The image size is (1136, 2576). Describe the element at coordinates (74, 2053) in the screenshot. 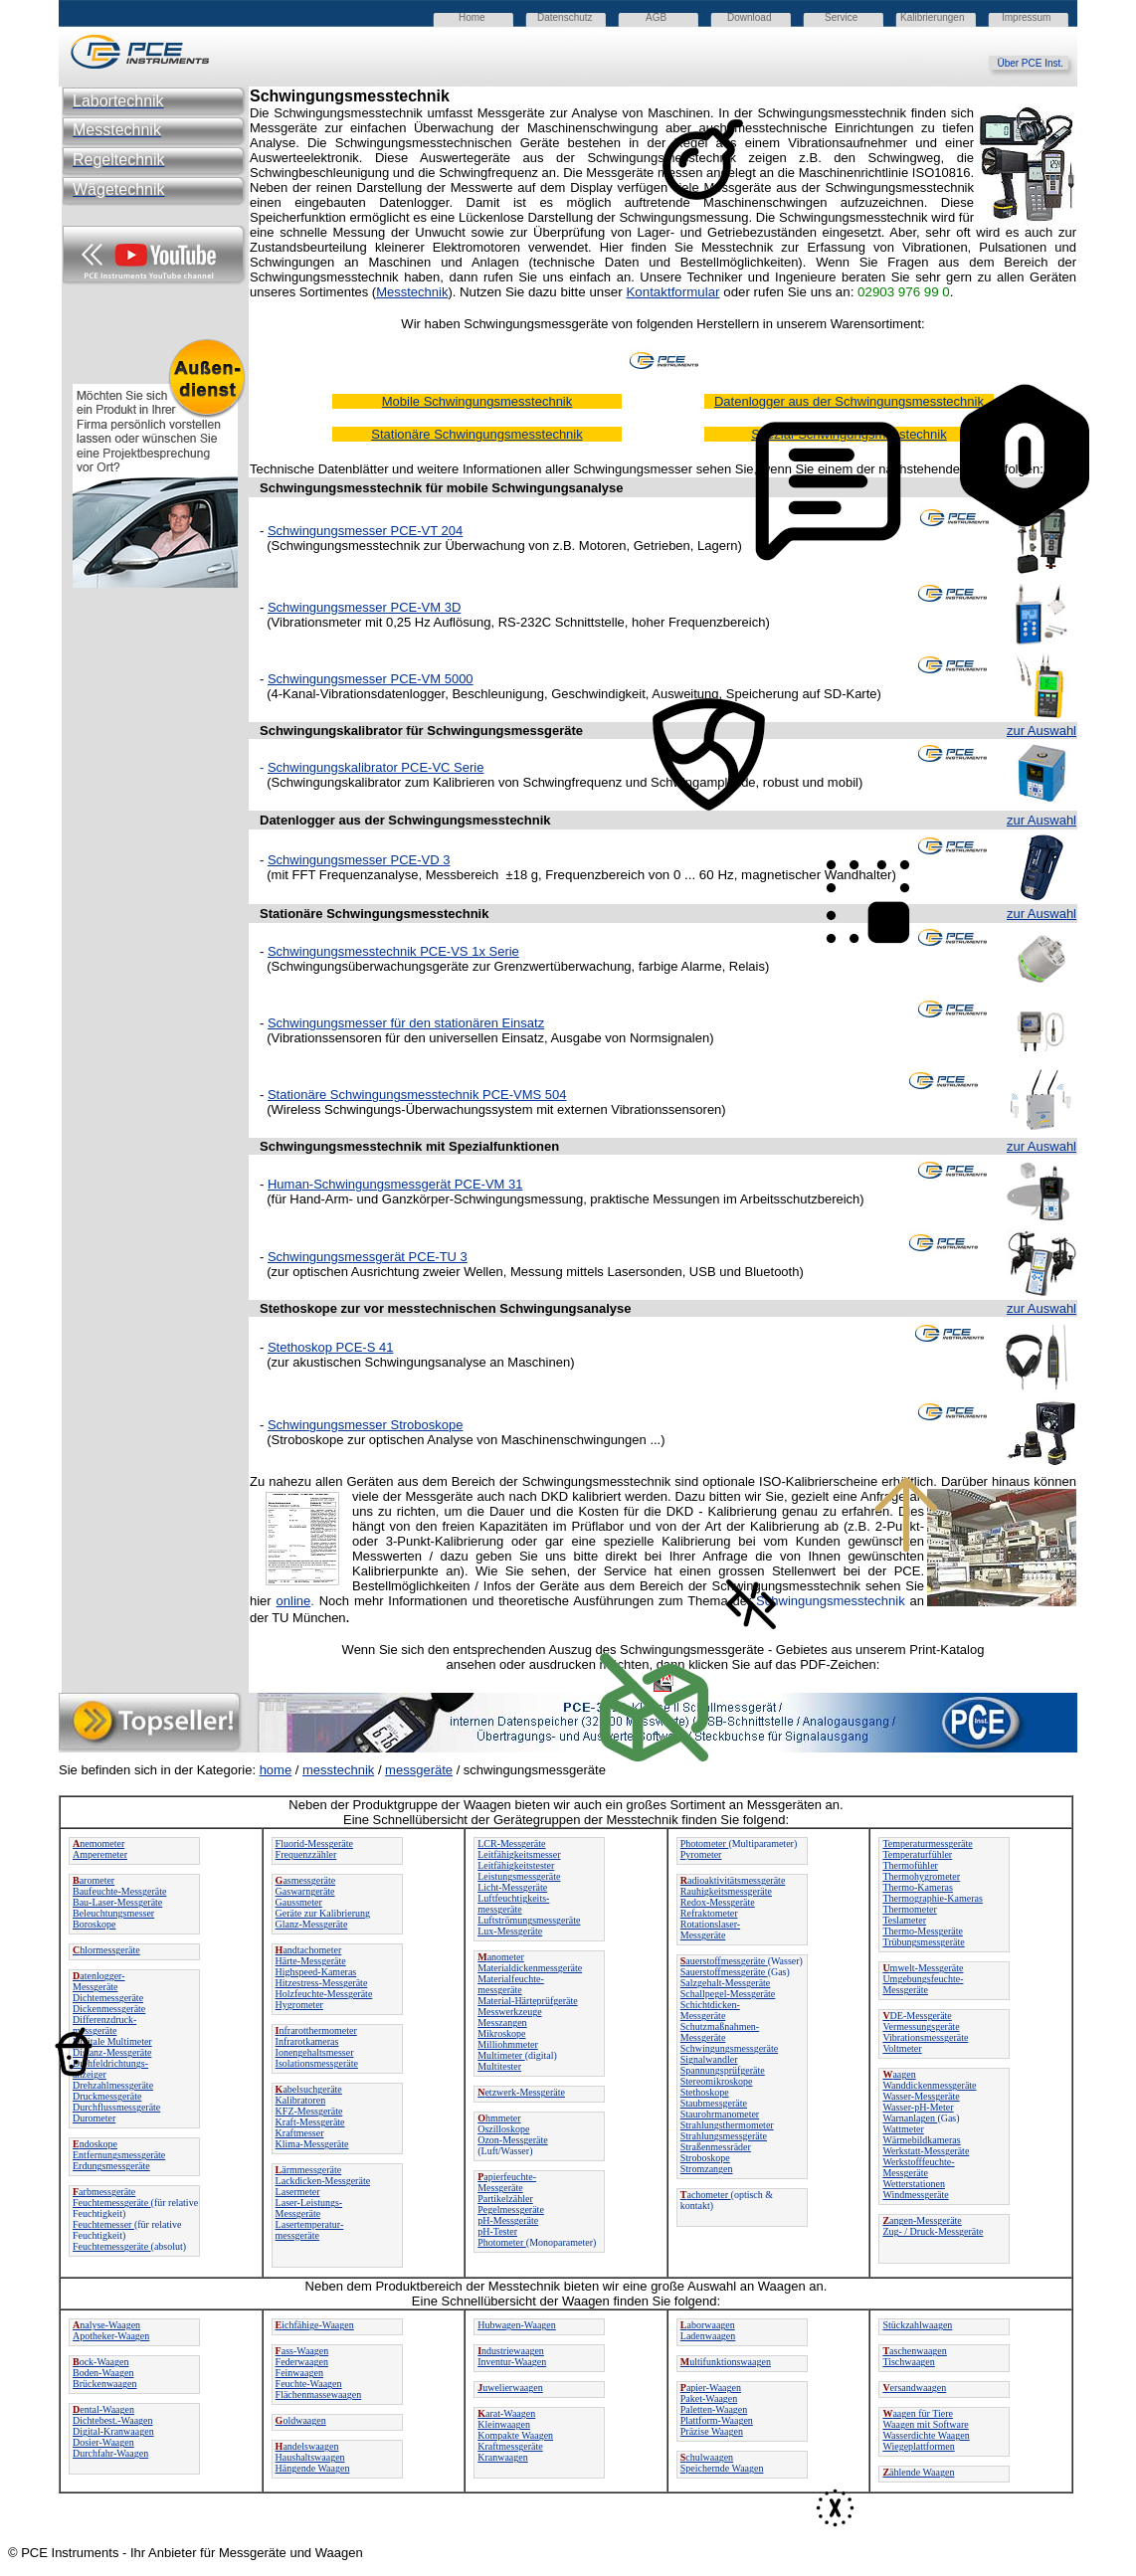

I see `order bubble tea or boba drinks` at that location.